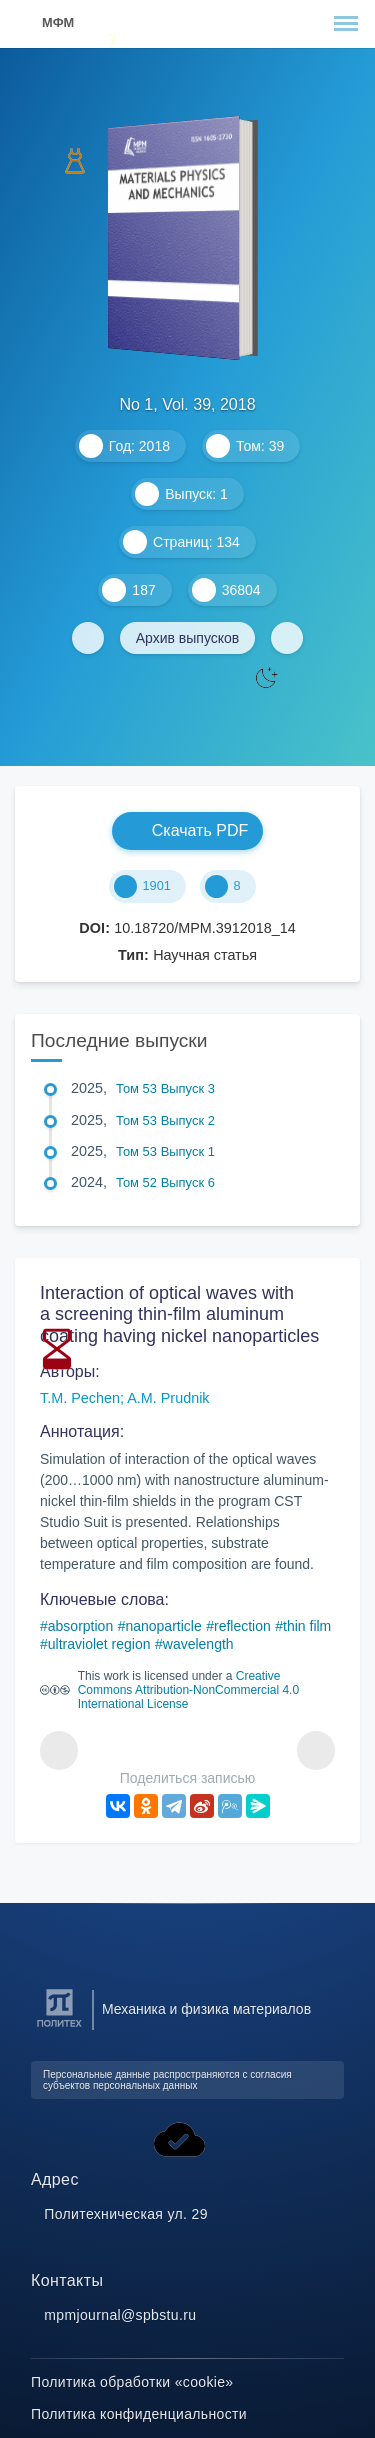 The height and width of the screenshot is (2438, 375). What do you see at coordinates (112, 41) in the screenshot?
I see `indicates the number seven in a list or ranking` at bounding box center [112, 41].